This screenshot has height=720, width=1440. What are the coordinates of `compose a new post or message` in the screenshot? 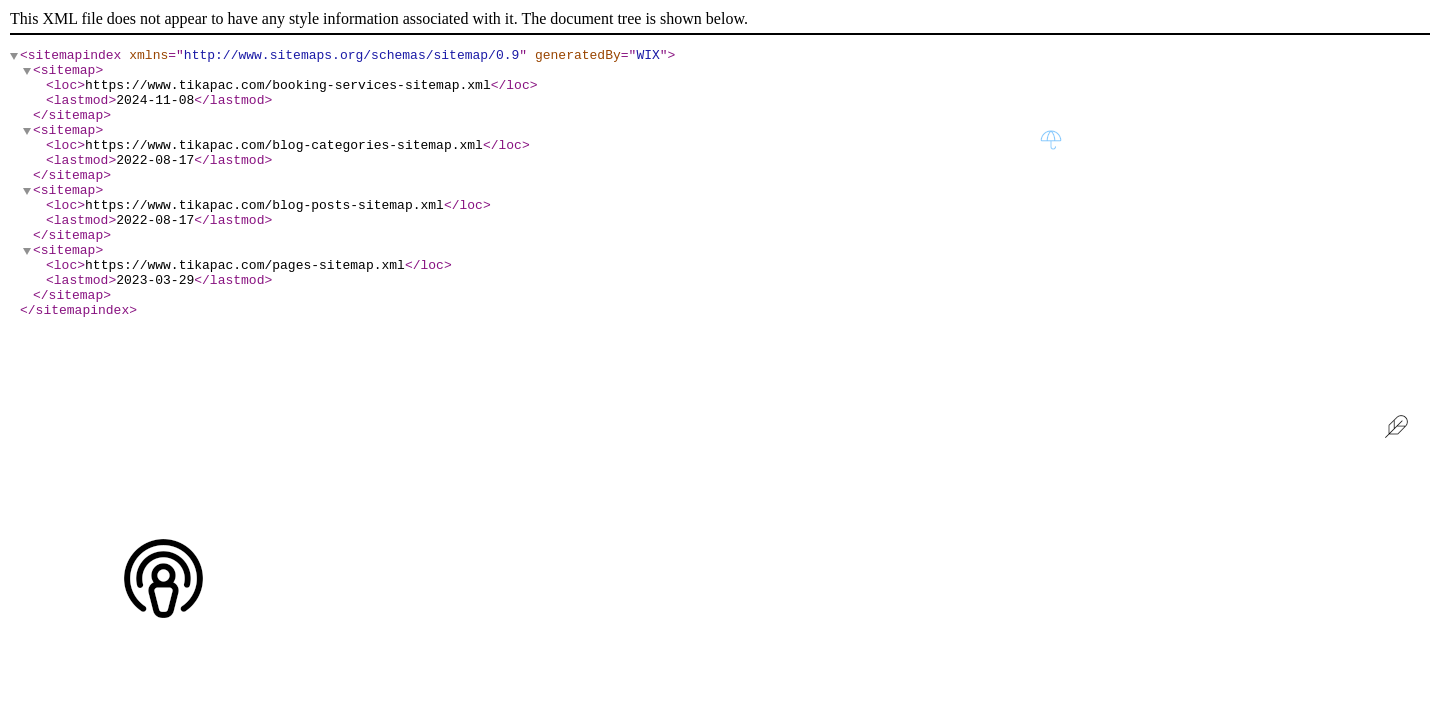 It's located at (1396, 427).